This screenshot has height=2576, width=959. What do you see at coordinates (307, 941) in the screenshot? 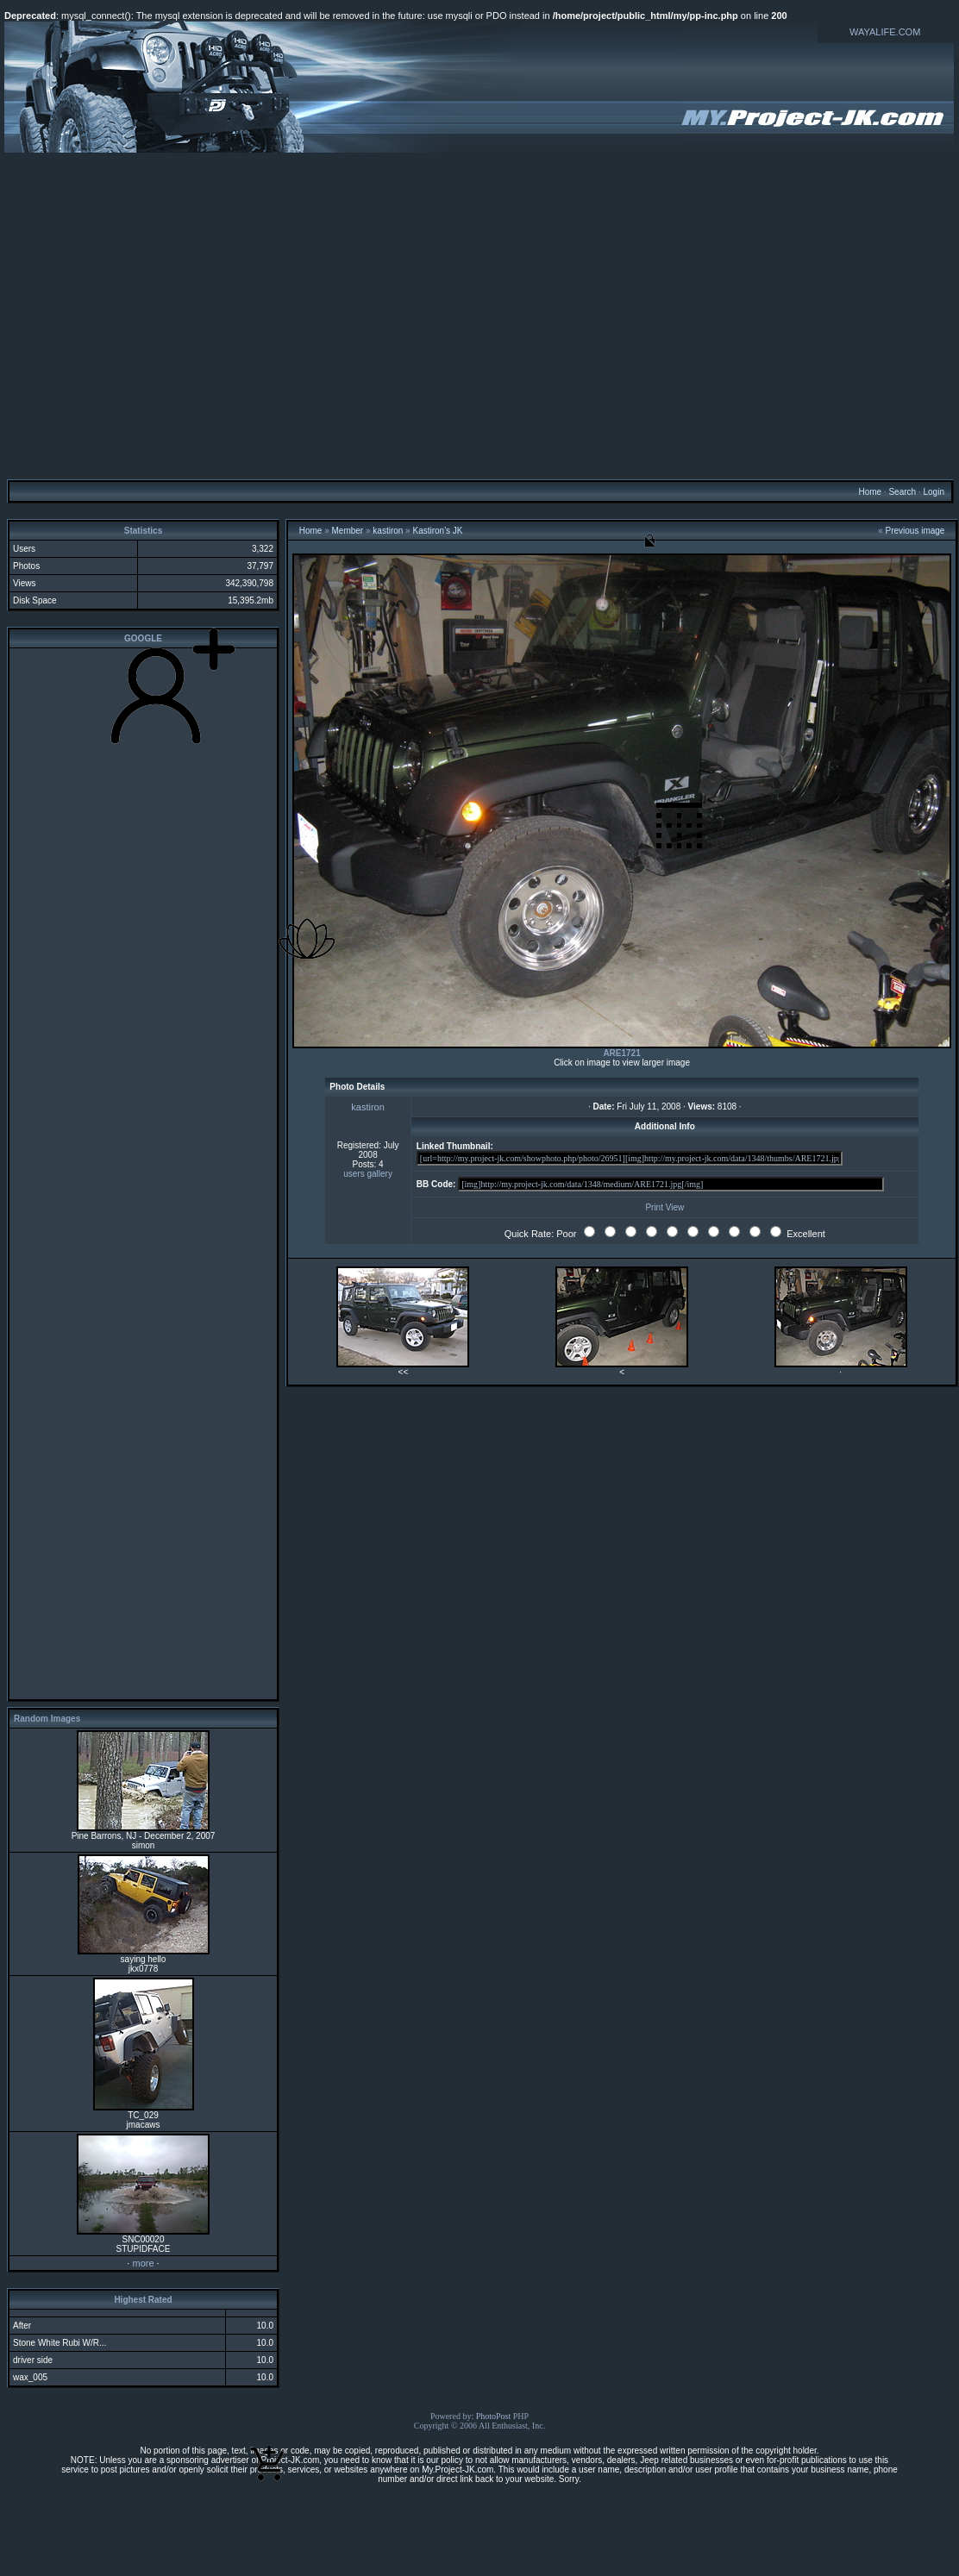
I see `access meditation or mindfulness features` at bounding box center [307, 941].